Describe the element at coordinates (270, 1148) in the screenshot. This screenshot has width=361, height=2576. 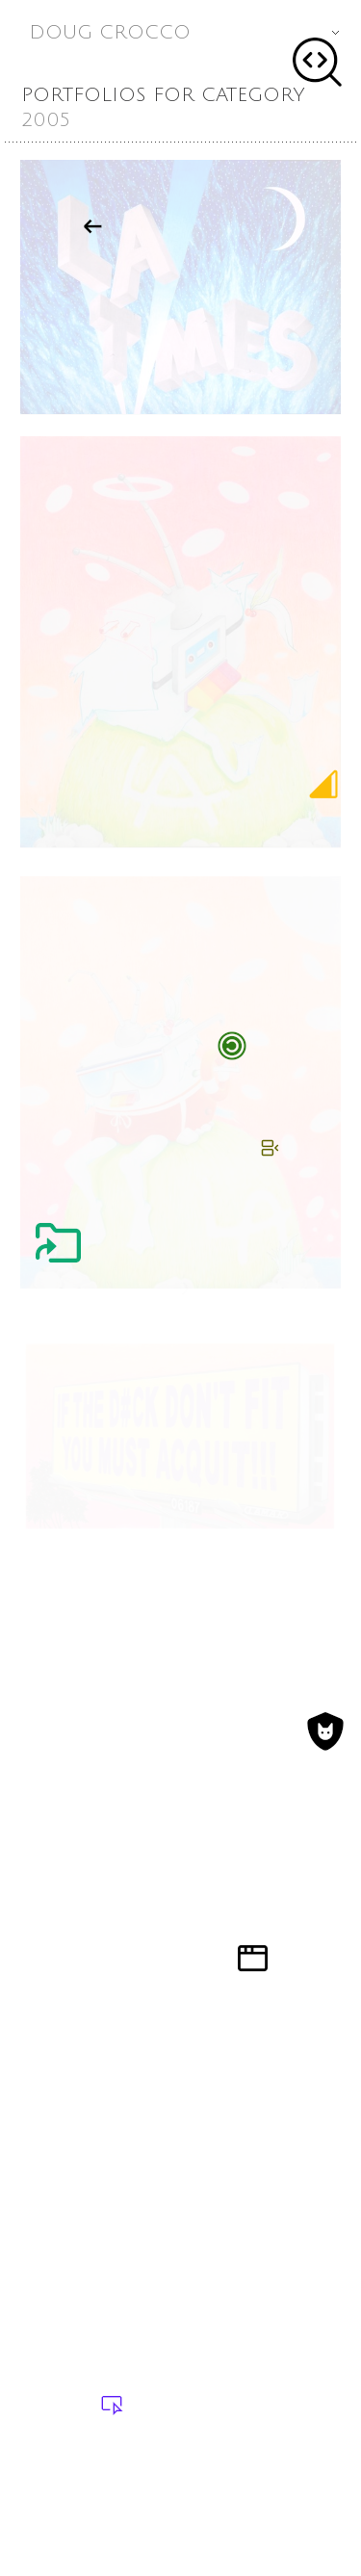
I see `move selected items to the end of a row` at that location.